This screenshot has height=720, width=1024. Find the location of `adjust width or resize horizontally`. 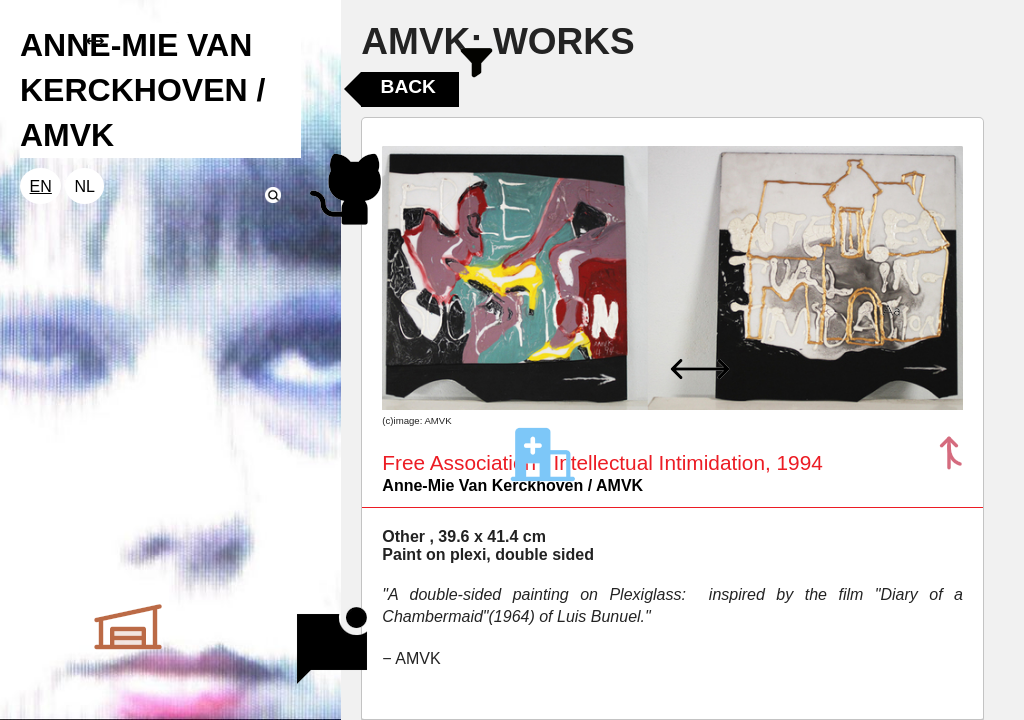

adjust width or resize horizontally is located at coordinates (95, 41).